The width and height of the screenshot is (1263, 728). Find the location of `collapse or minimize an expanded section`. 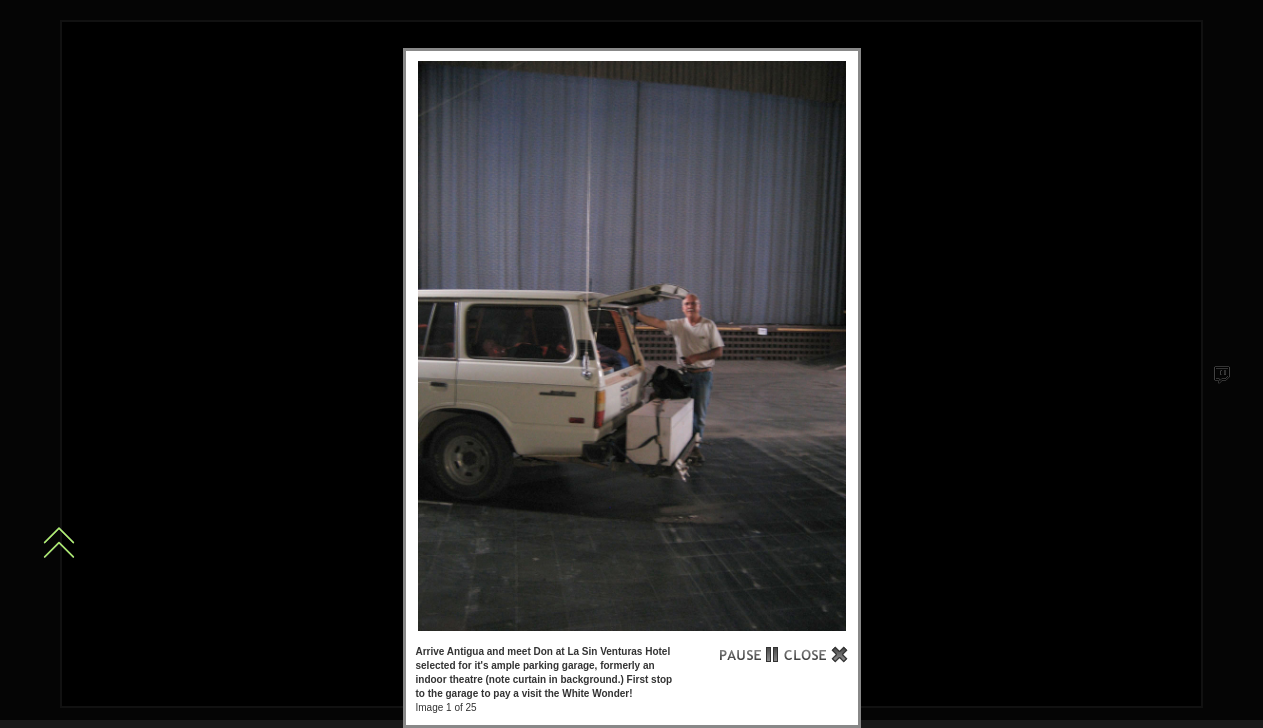

collapse or minimize an expanded section is located at coordinates (59, 544).